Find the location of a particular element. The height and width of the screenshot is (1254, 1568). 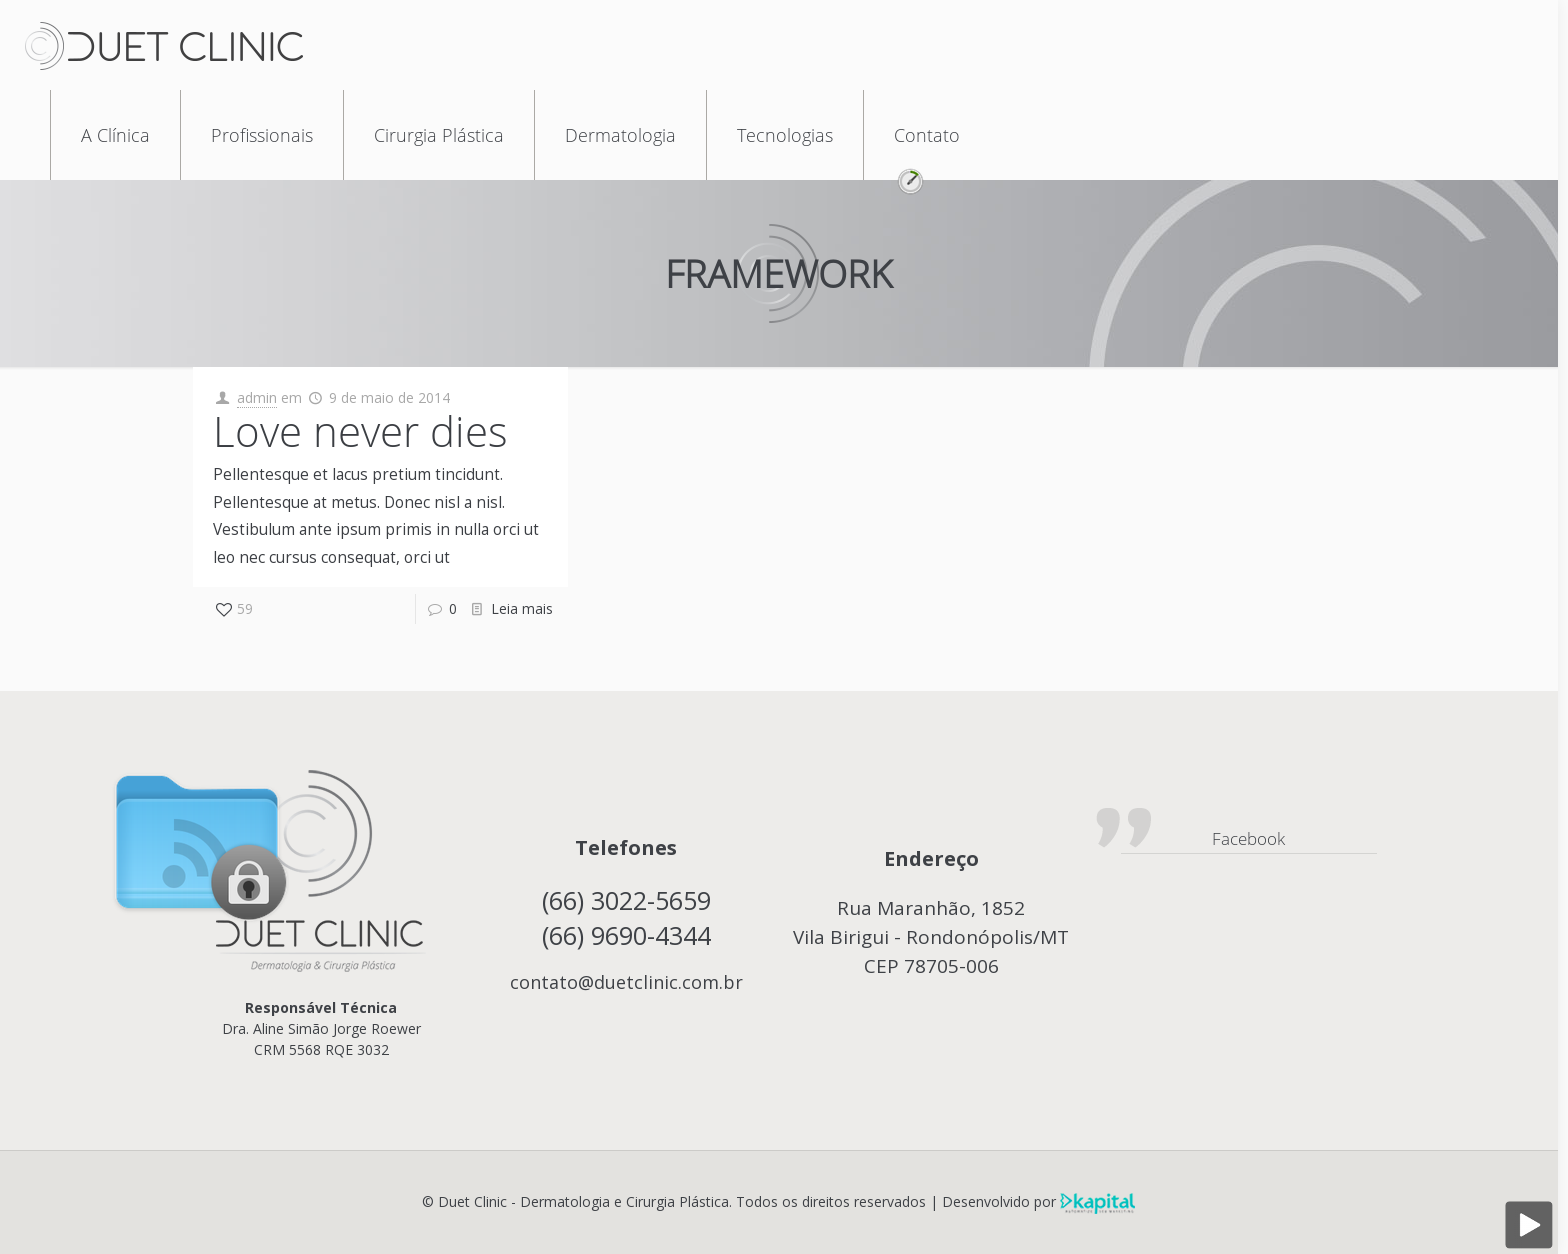

open securefx secure file transfer application is located at coordinates (197, 842).